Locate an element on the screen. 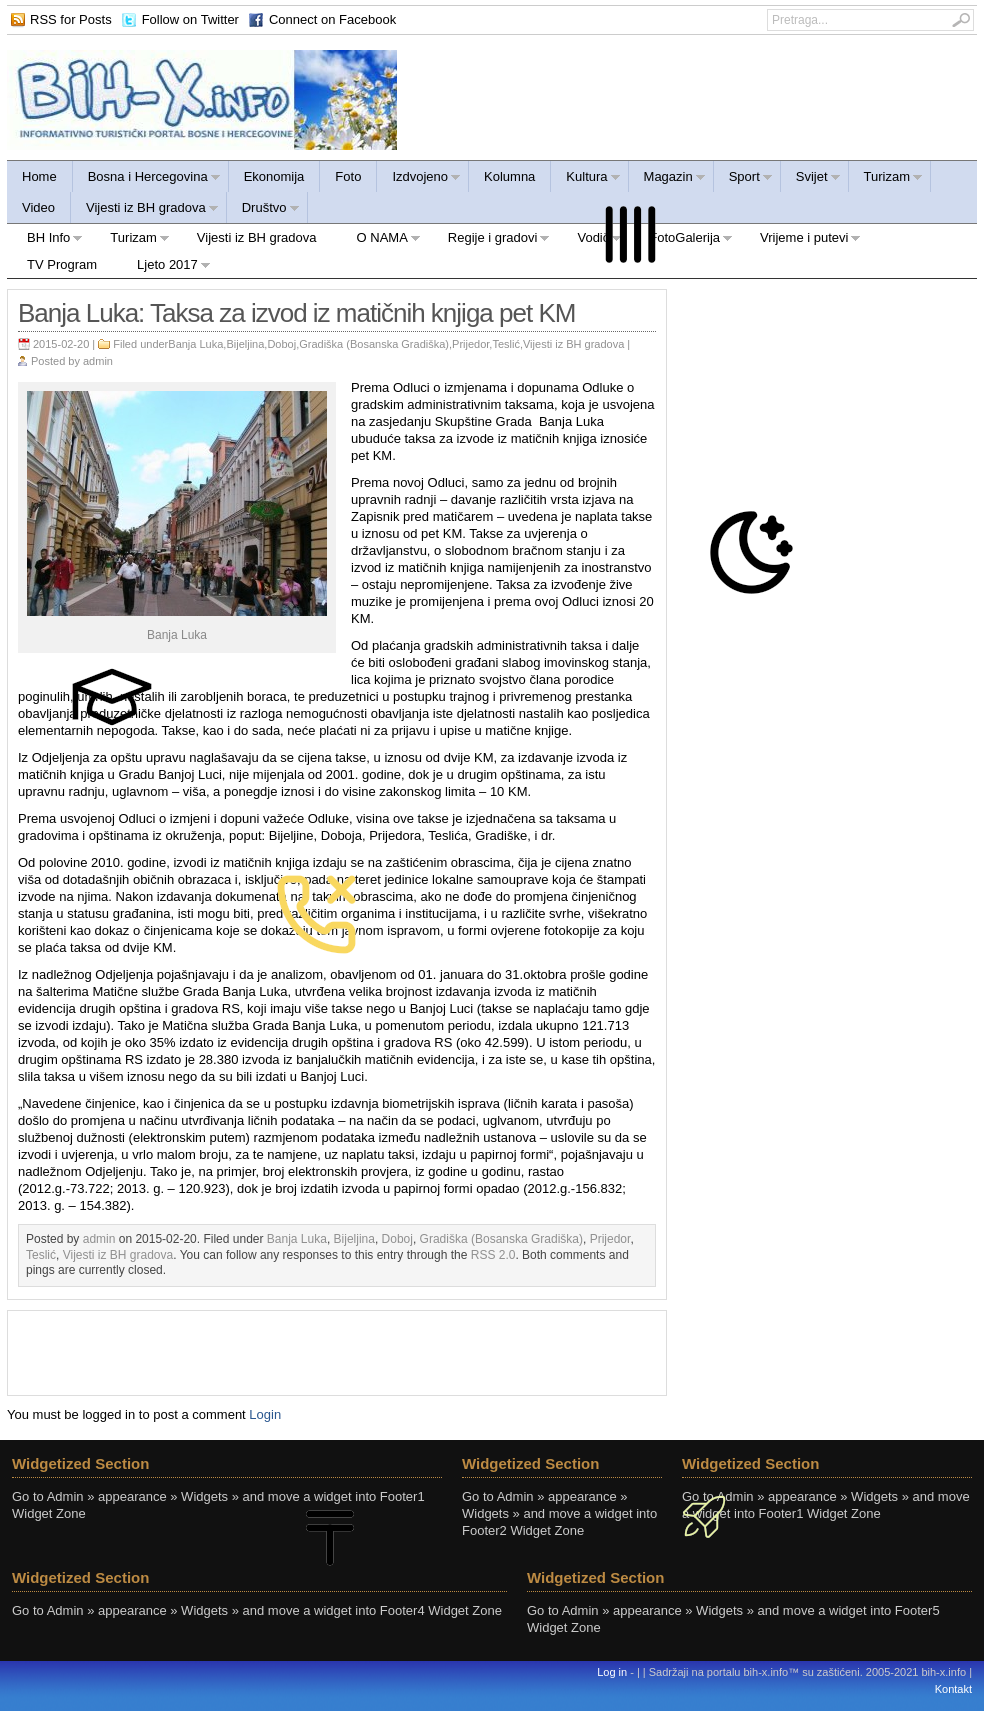 The height and width of the screenshot is (1711, 984). indicates kazakhstani tenge currency is located at coordinates (330, 1538).